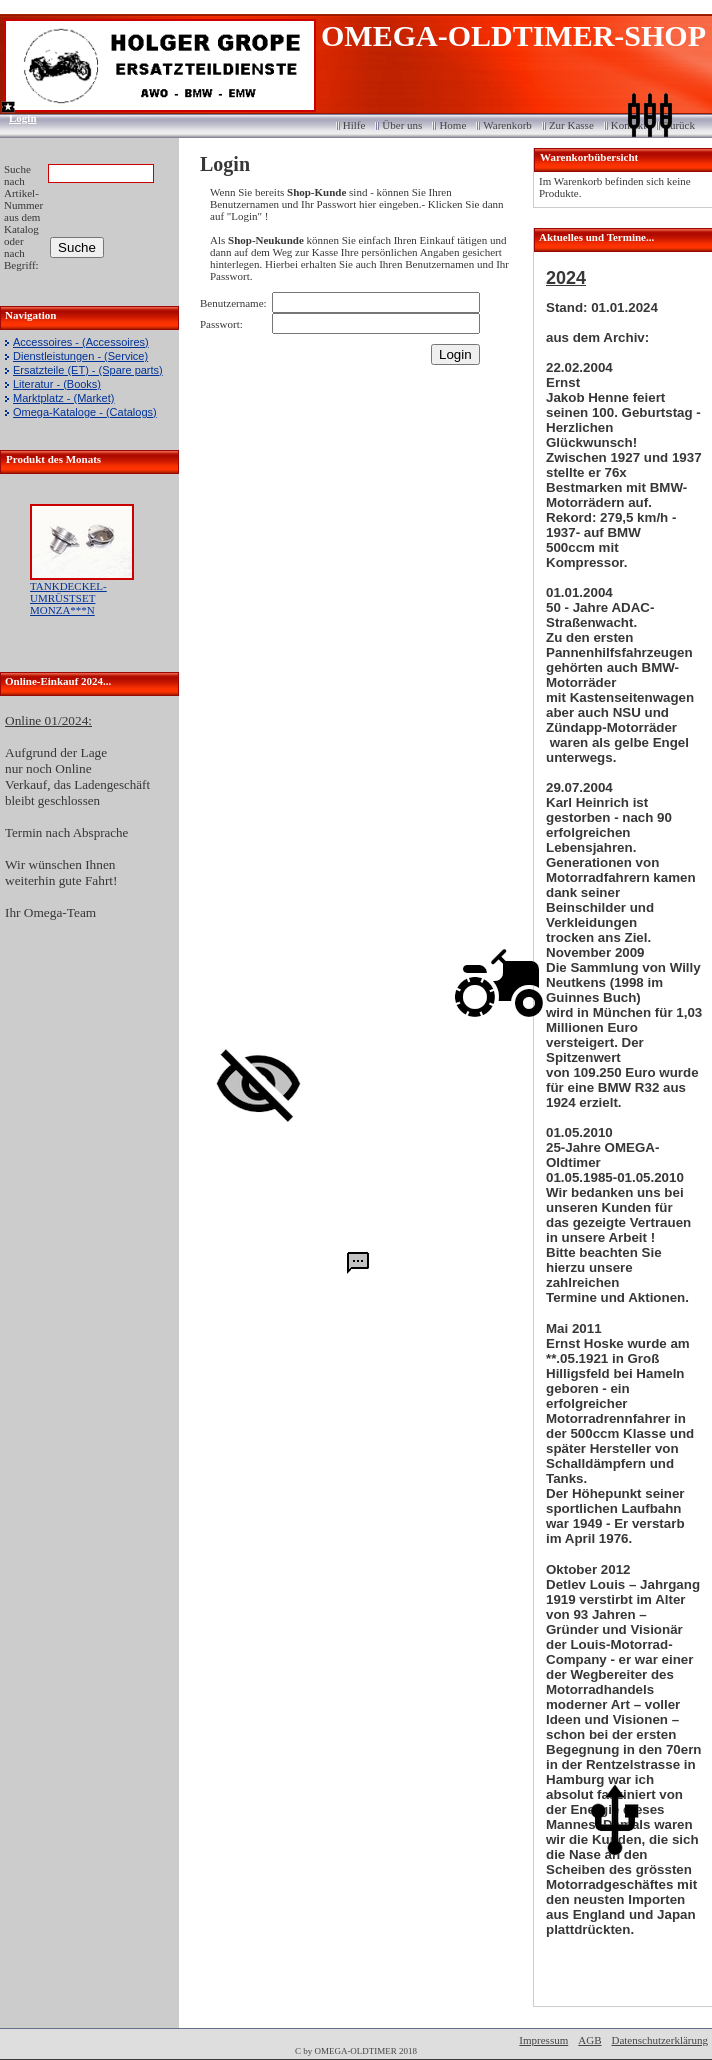 This screenshot has height=2060, width=712. I want to click on hide password or sensitive content, so click(258, 1085).